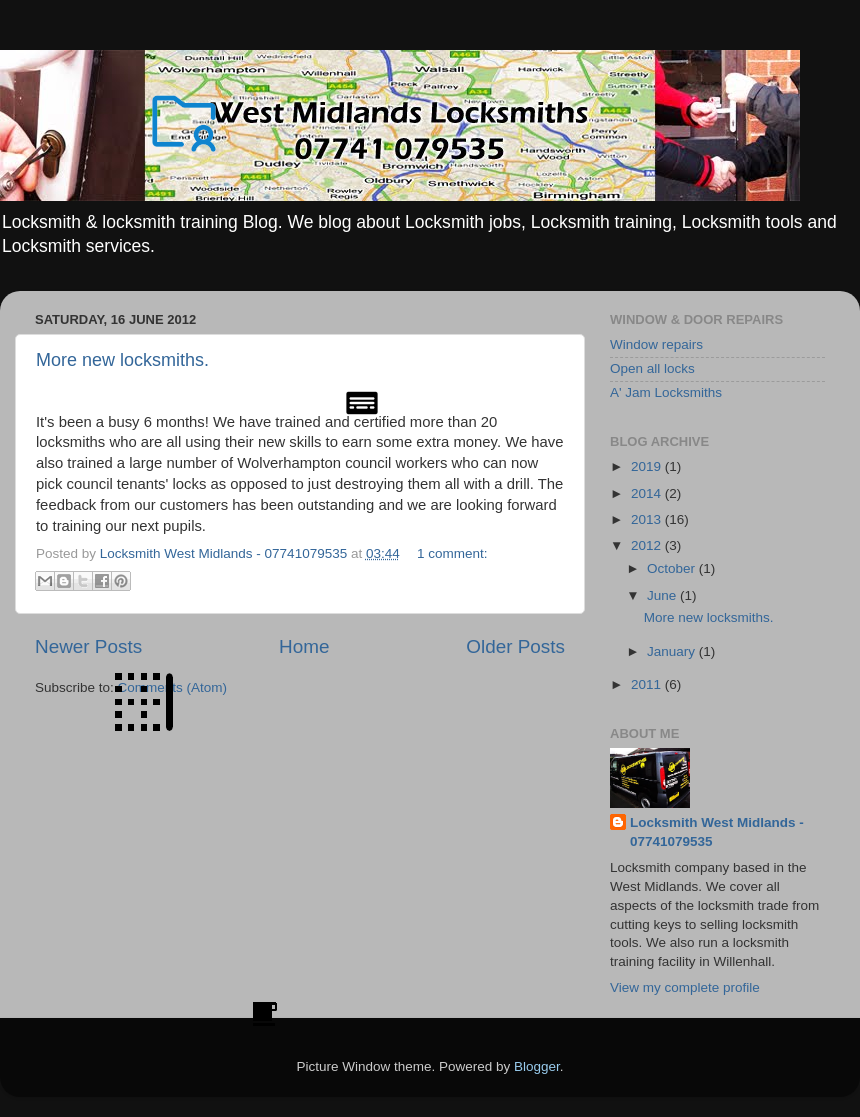  I want to click on open the on-screen keyboard, so click(362, 403).